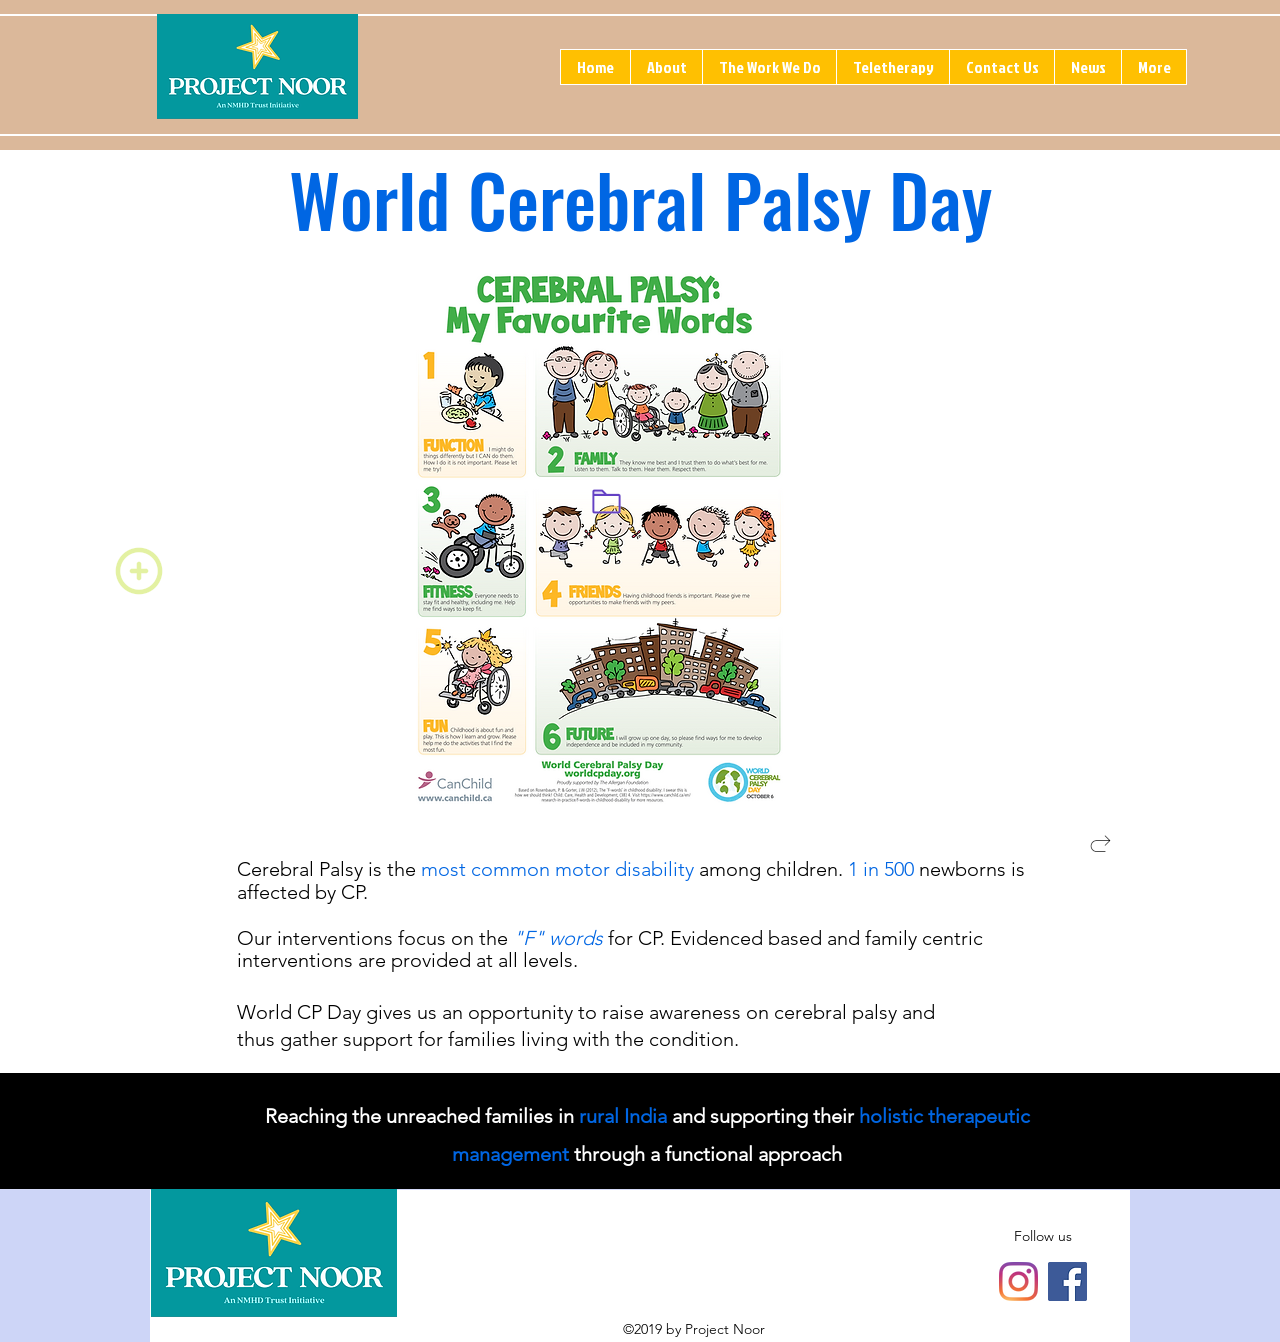 The height and width of the screenshot is (1342, 1280). What do you see at coordinates (1100, 844) in the screenshot?
I see `redo or repeat last action` at bounding box center [1100, 844].